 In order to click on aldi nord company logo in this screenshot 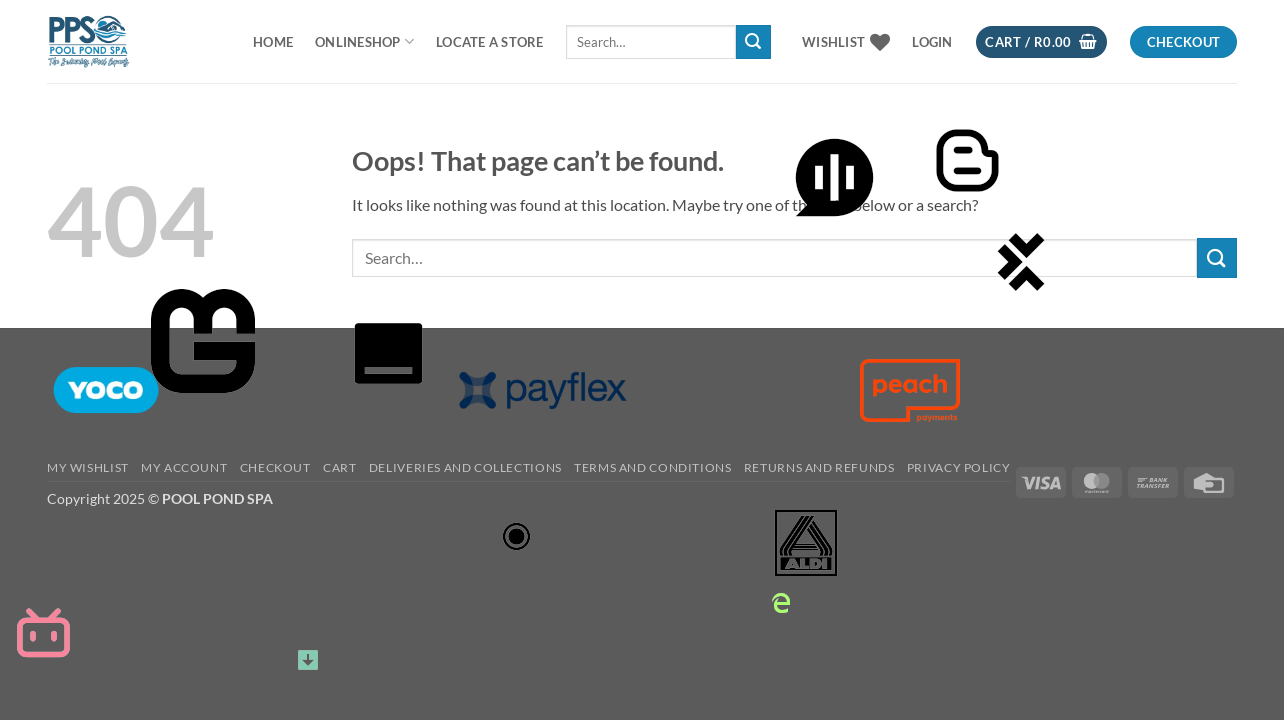, I will do `click(806, 543)`.